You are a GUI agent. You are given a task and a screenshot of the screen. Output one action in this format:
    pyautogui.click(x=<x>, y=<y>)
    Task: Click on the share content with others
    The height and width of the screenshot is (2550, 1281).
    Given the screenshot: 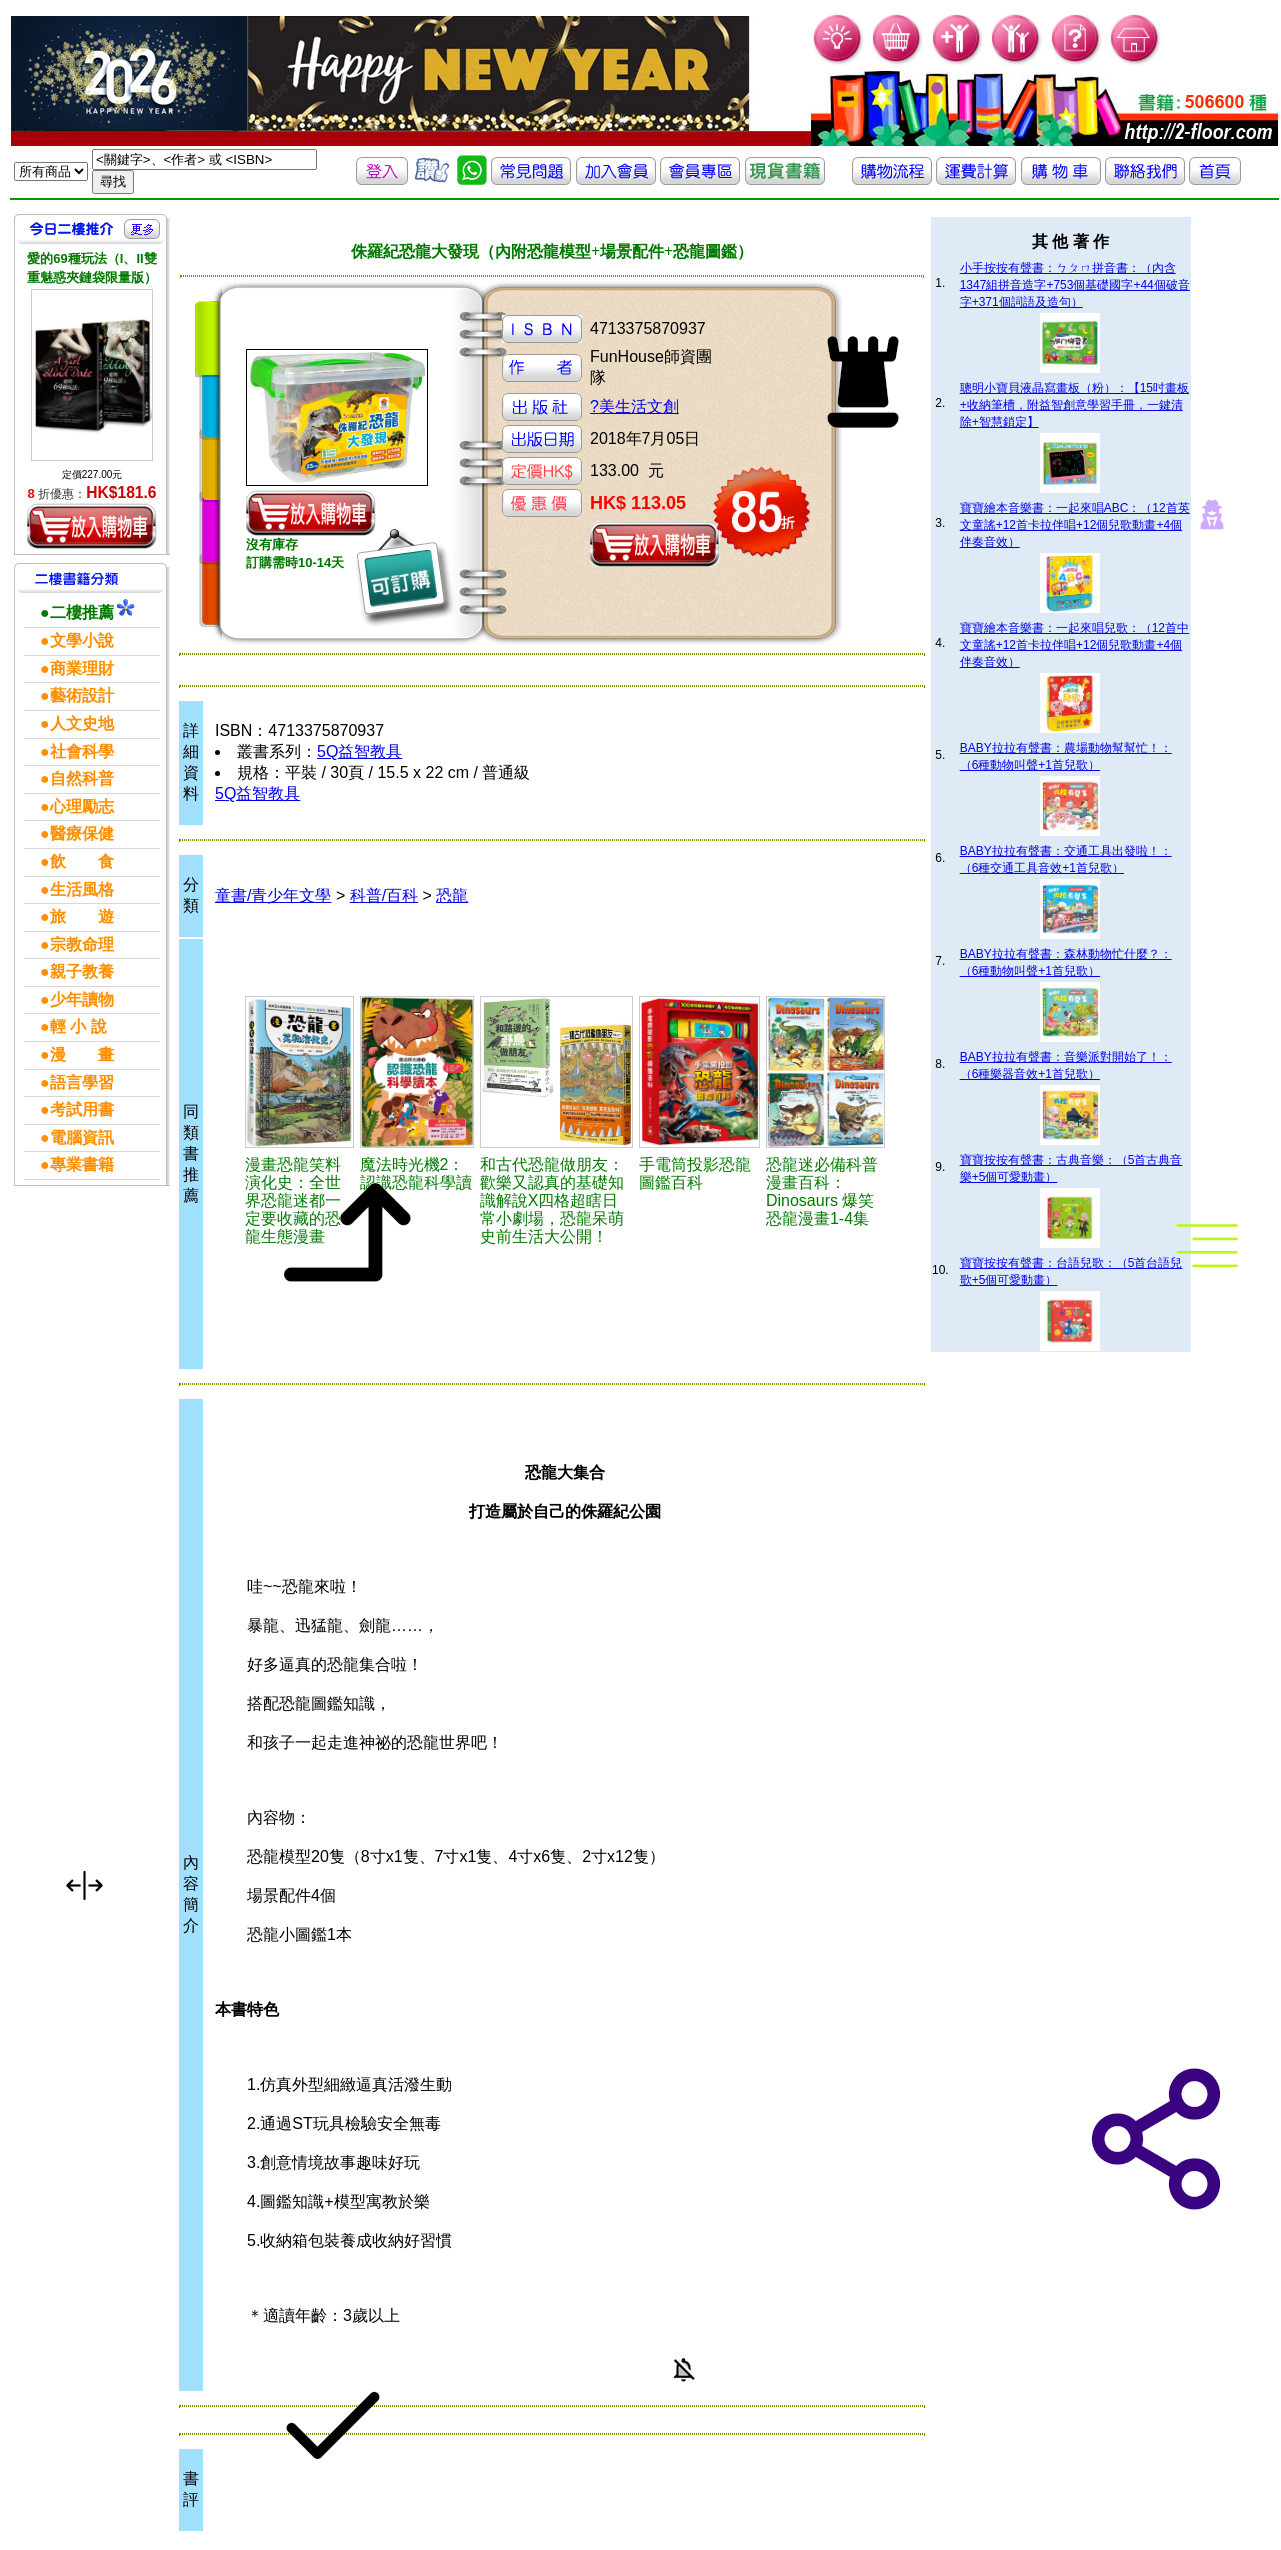 What is the action you would take?
    pyautogui.click(x=1156, y=2139)
    